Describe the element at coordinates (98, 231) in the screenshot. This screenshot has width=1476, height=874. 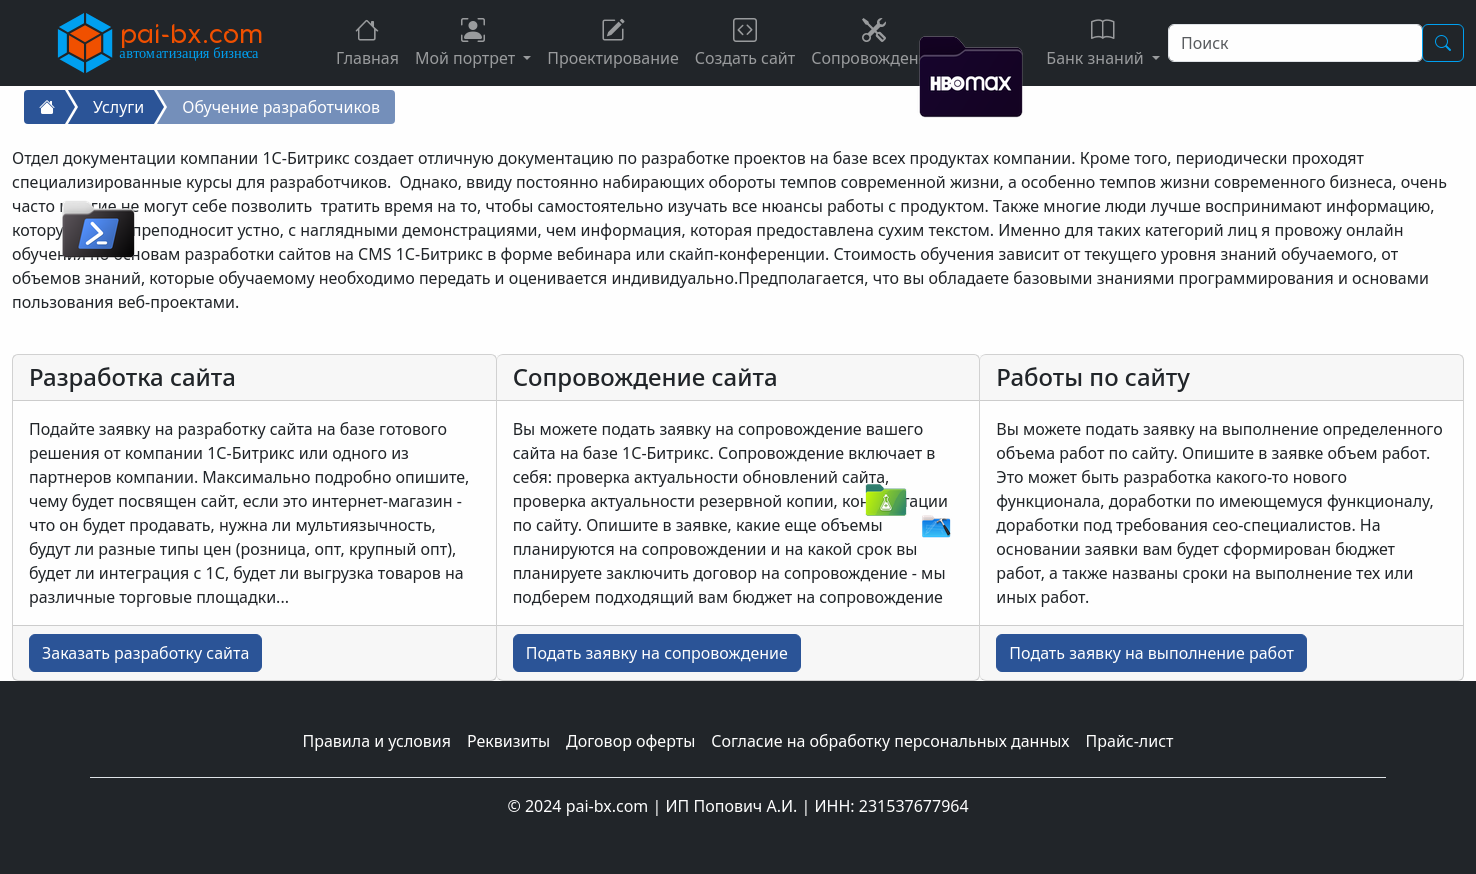
I see `open folder containing PowerShell scripts` at that location.